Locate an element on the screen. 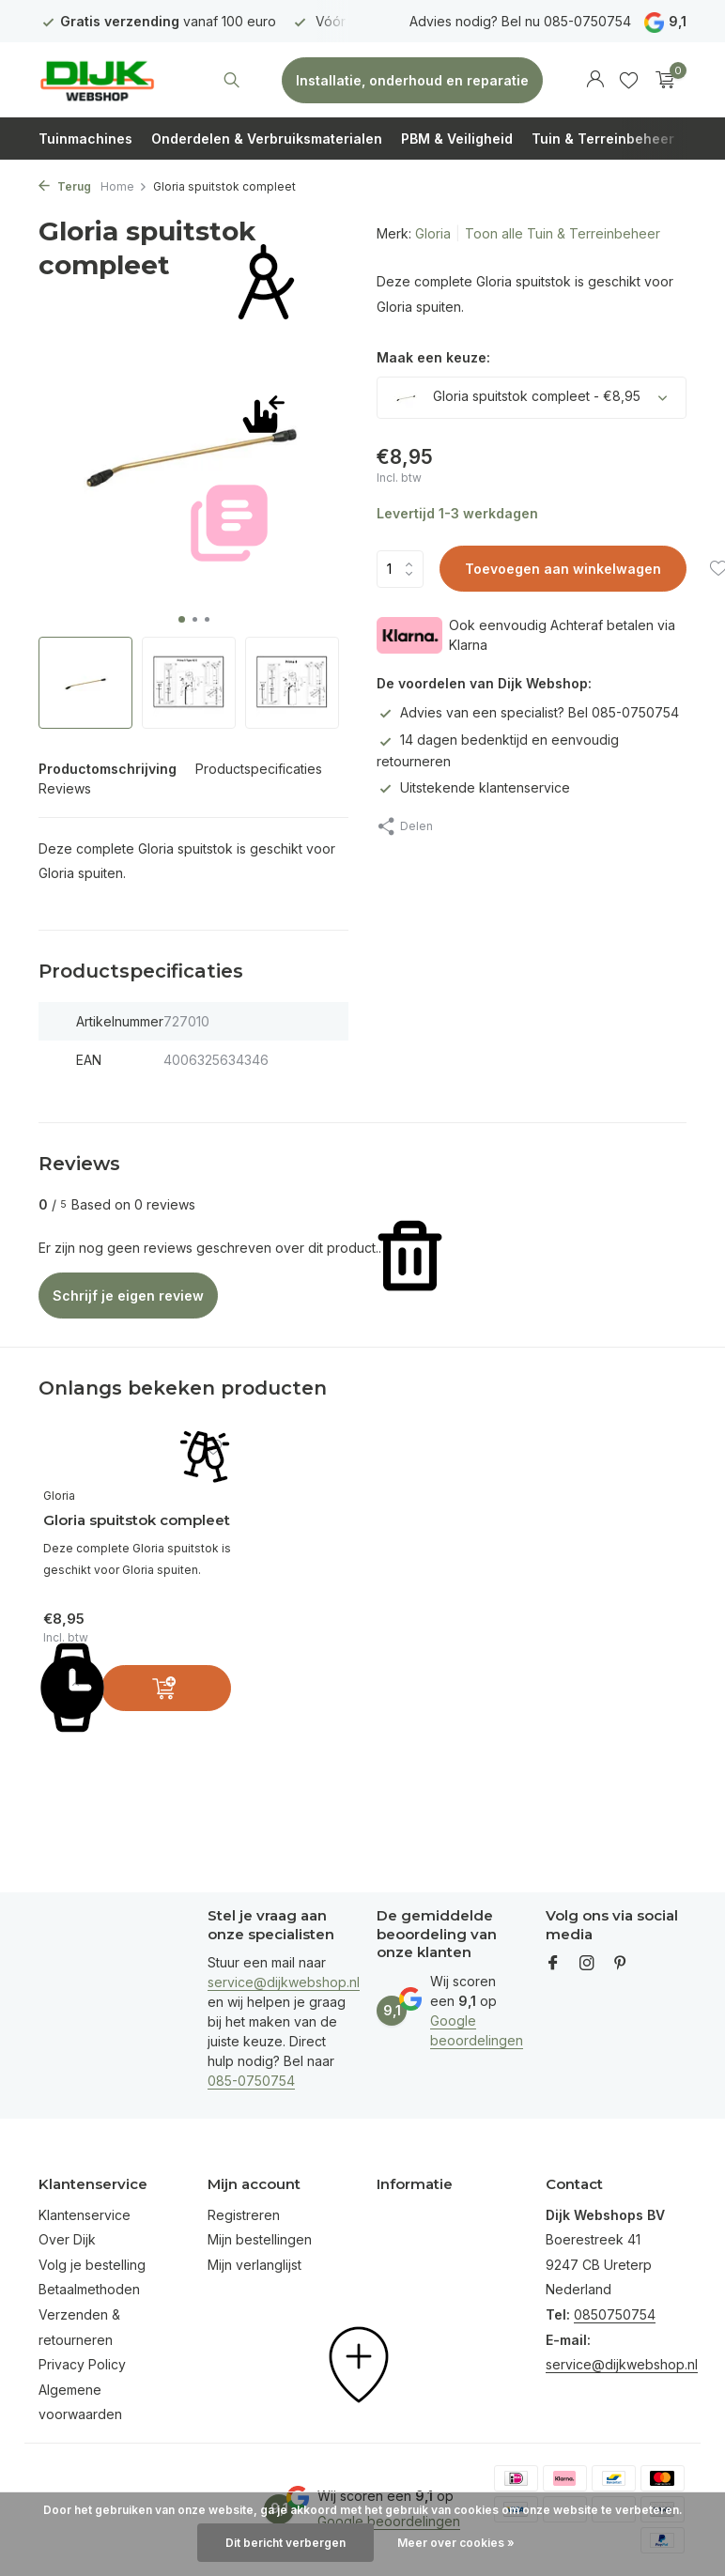  access drawing or drafting tools is located at coordinates (263, 283).